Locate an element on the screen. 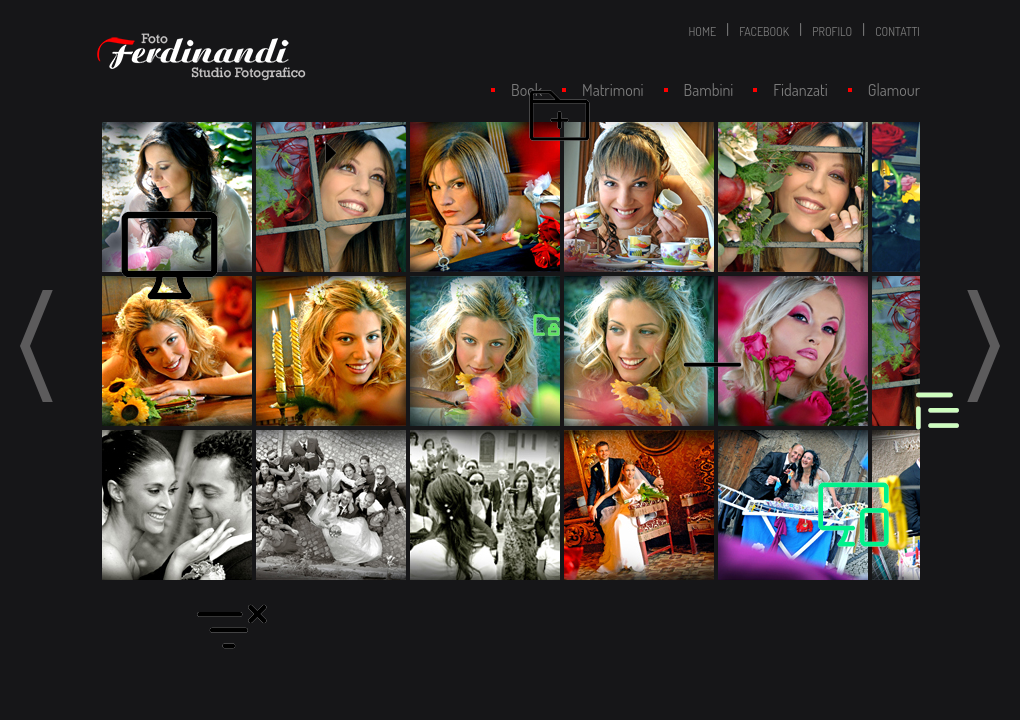 This screenshot has height=720, width=1020. create a new repository from a template is located at coordinates (587, 238).